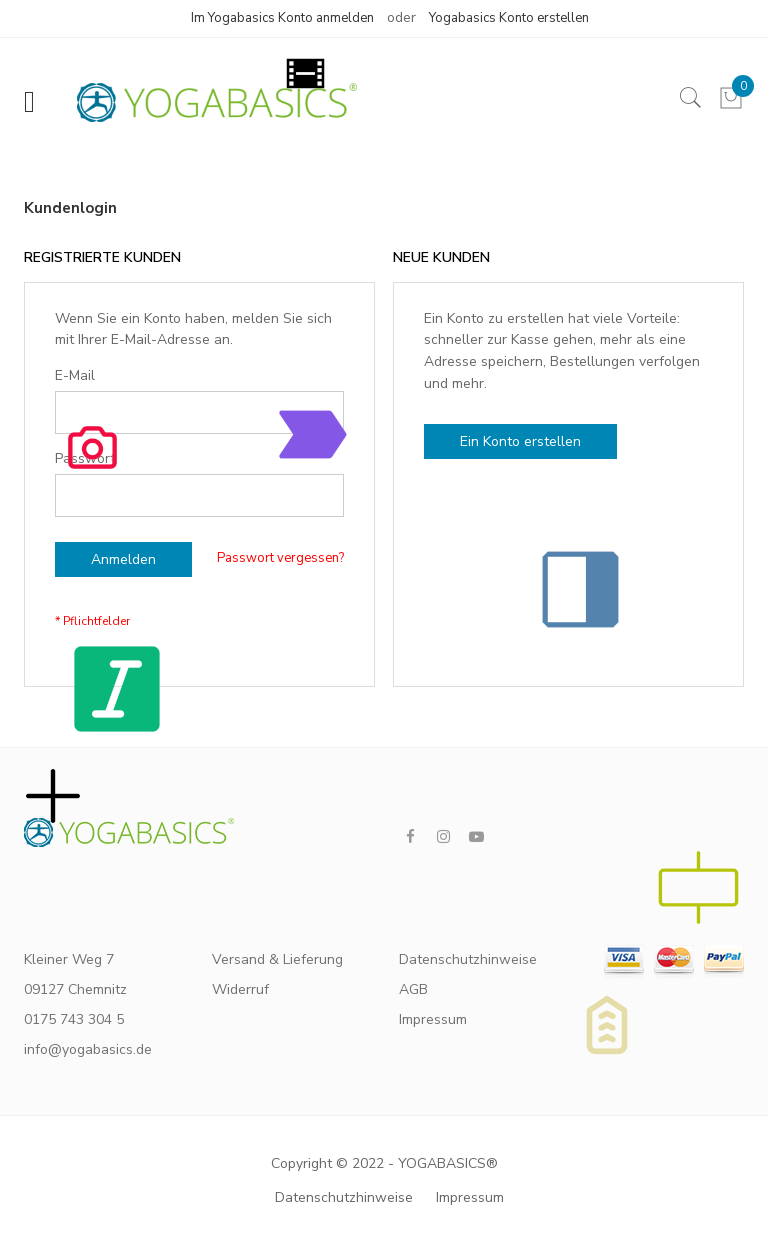  Describe the element at coordinates (53, 796) in the screenshot. I see `add a new item` at that location.